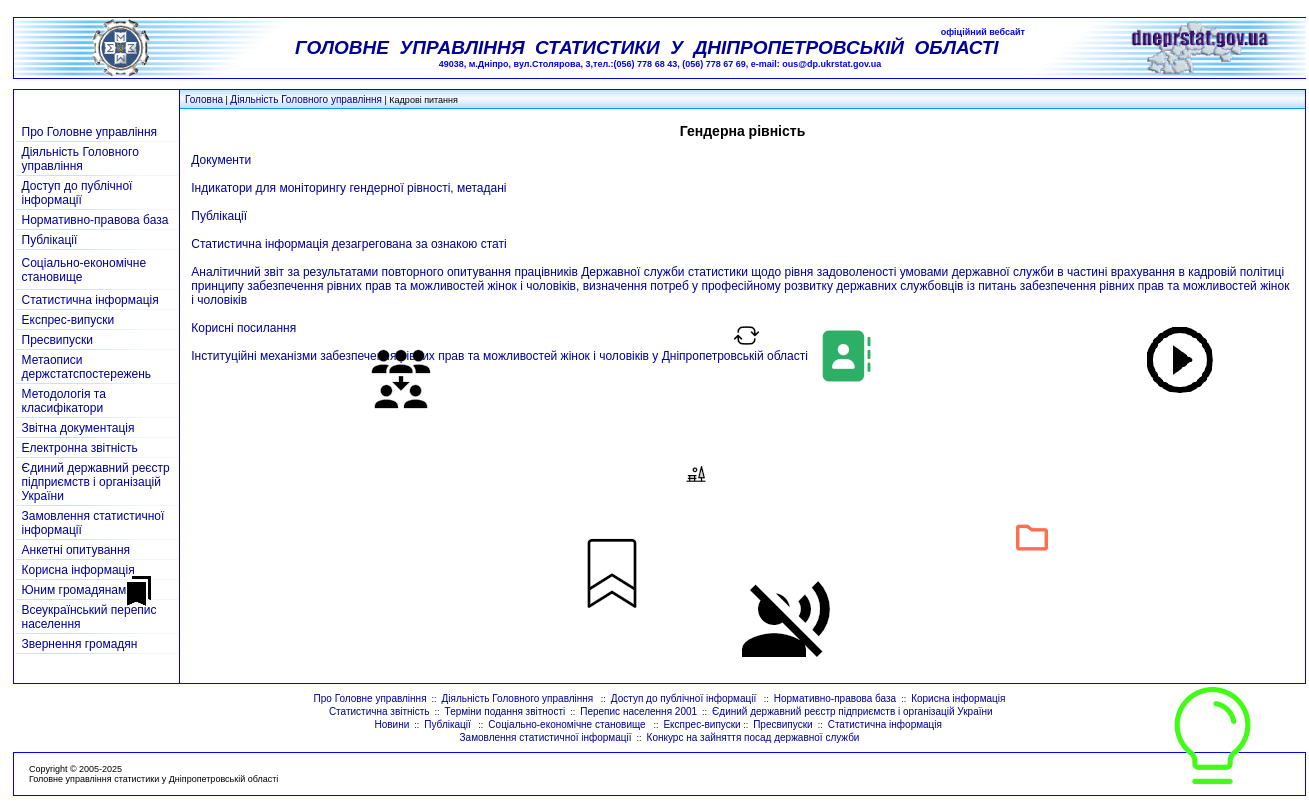  What do you see at coordinates (696, 475) in the screenshot?
I see `view nearby parks or green spaces` at bounding box center [696, 475].